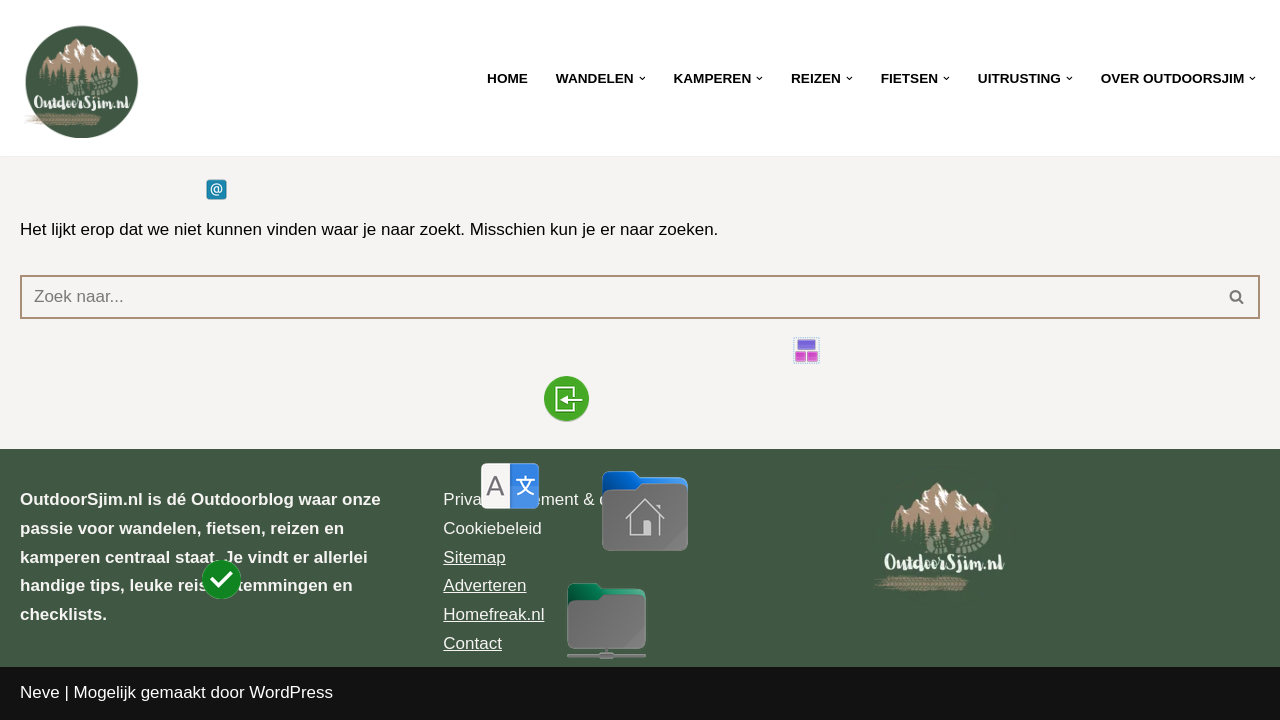 The image size is (1280, 720). What do you see at coordinates (645, 511) in the screenshot?
I see `access your home folder` at bounding box center [645, 511].